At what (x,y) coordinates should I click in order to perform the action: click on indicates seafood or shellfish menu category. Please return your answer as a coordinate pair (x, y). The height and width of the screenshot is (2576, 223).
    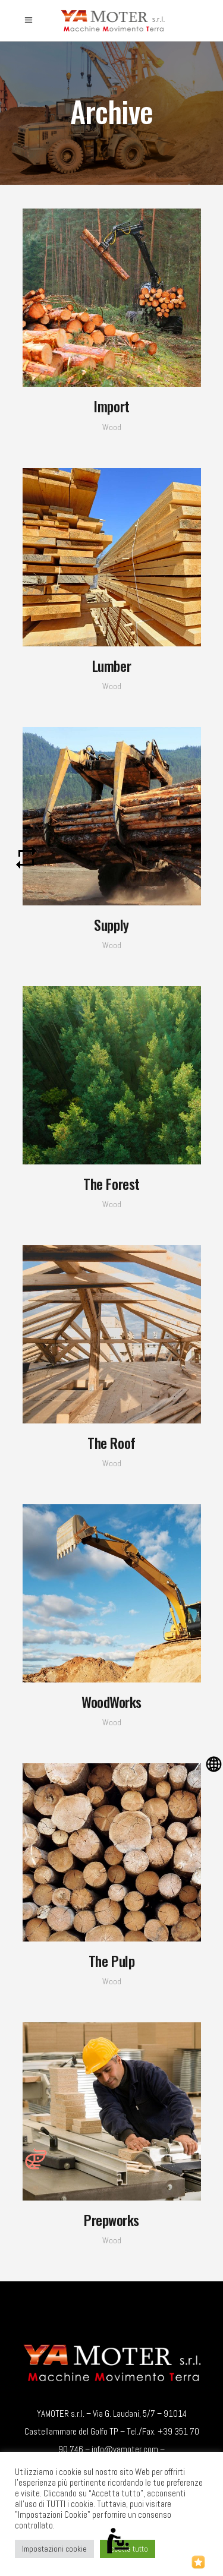
    Looking at the image, I should click on (36, 2159).